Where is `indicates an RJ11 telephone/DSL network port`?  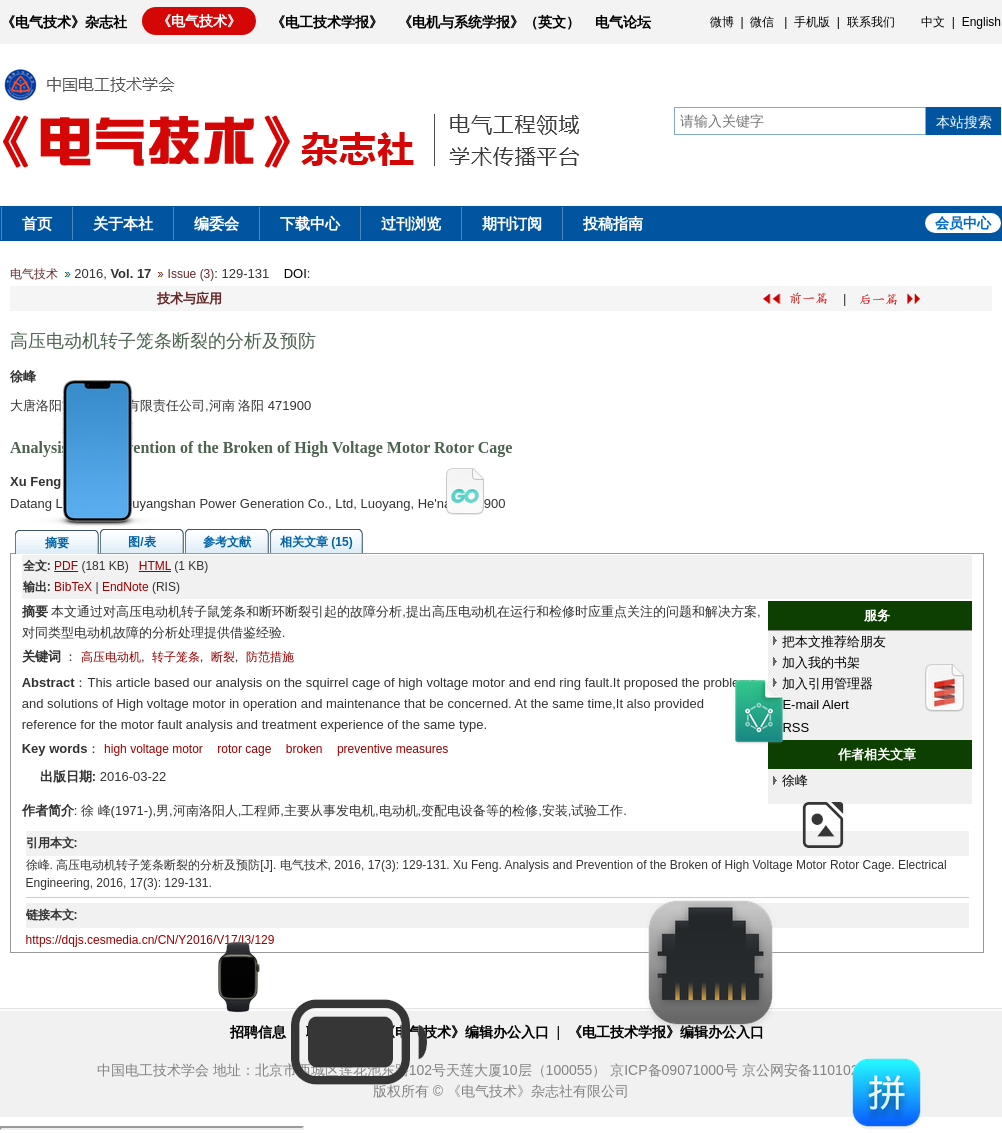 indicates an RJ11 telephone/DSL network port is located at coordinates (710, 962).